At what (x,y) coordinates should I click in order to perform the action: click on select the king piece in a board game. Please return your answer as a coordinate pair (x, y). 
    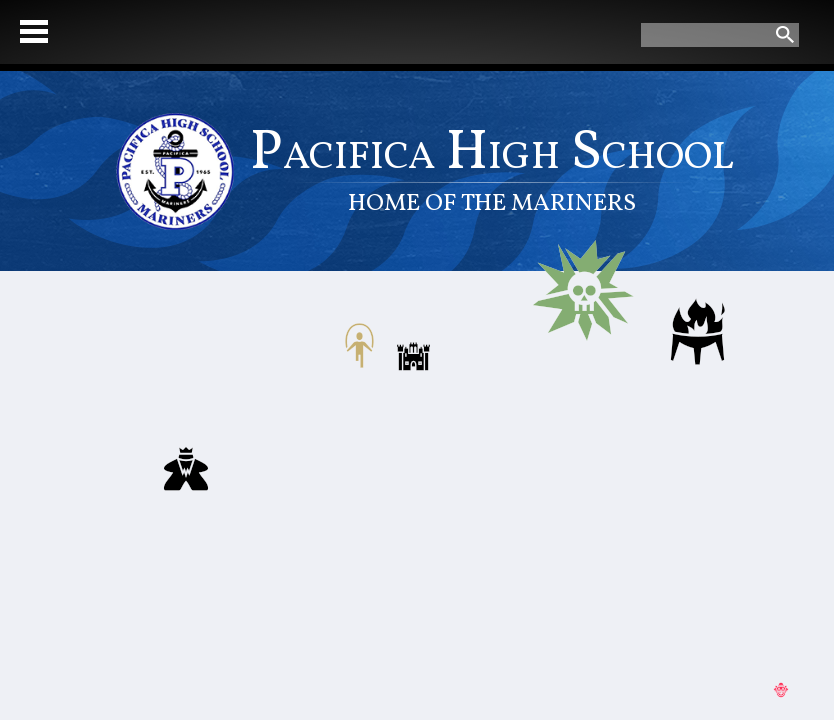
    Looking at the image, I should click on (186, 470).